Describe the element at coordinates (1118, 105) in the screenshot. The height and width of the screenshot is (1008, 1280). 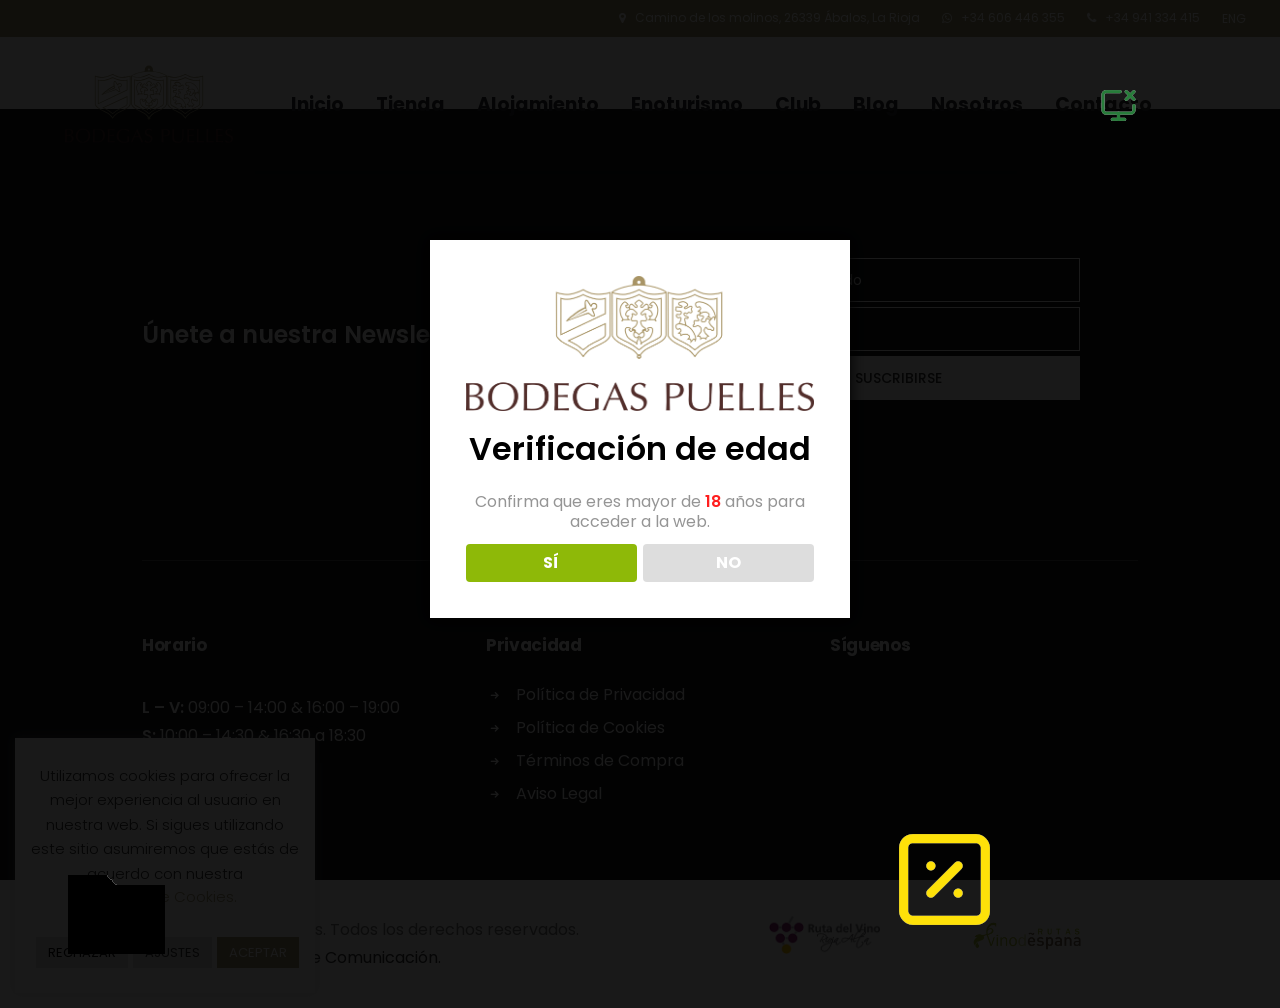
I see `stop sharing your screen` at that location.